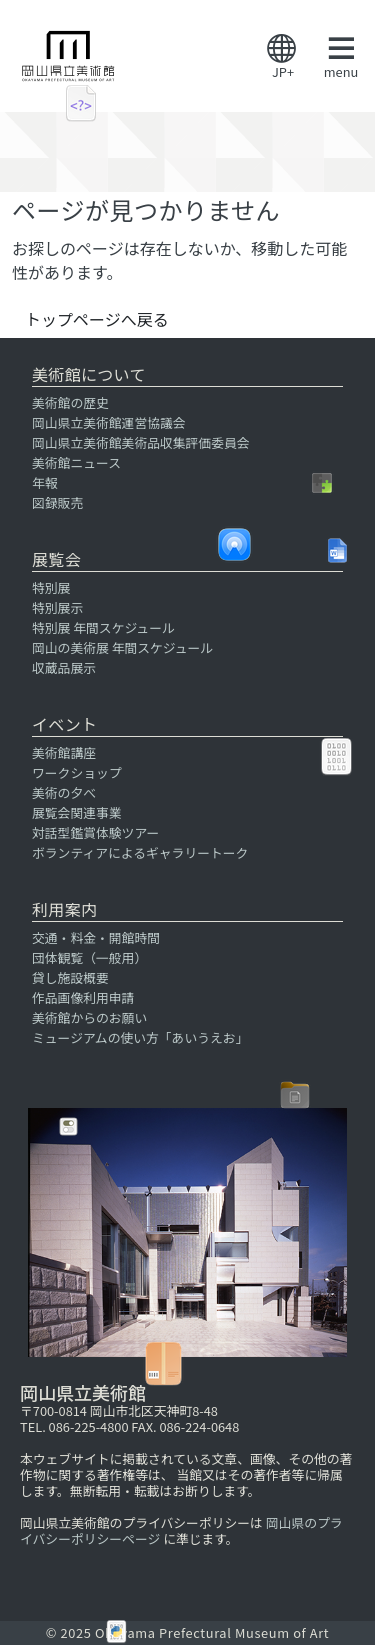  I want to click on a software package or archive file, so click(163, 1363).